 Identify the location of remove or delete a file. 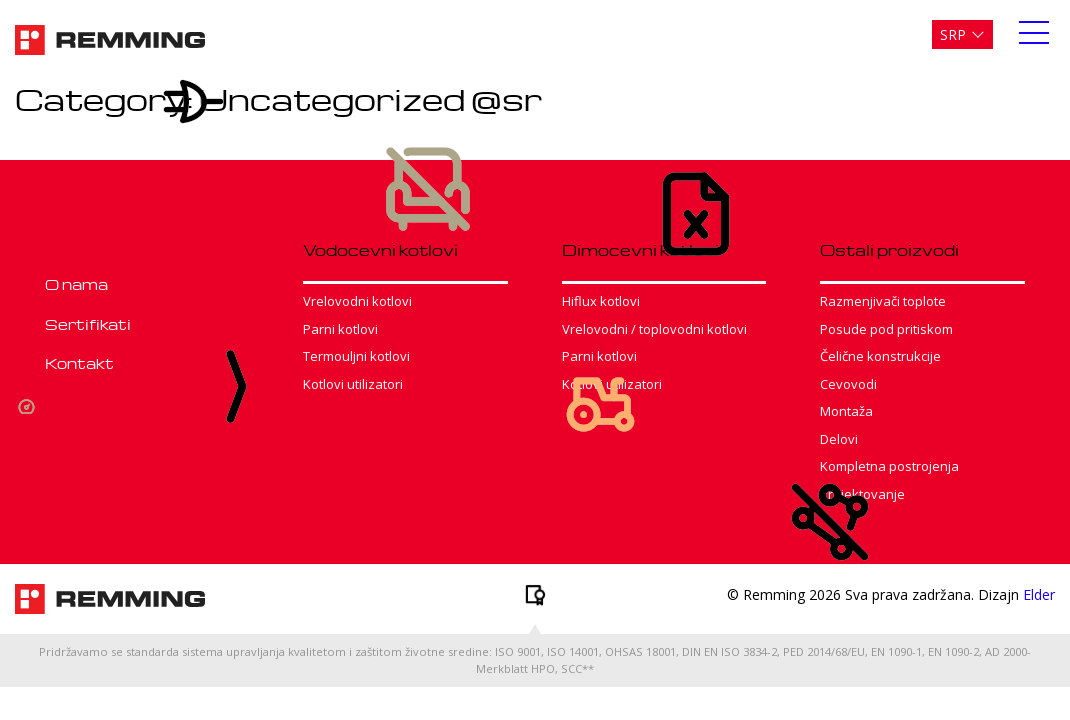
(696, 214).